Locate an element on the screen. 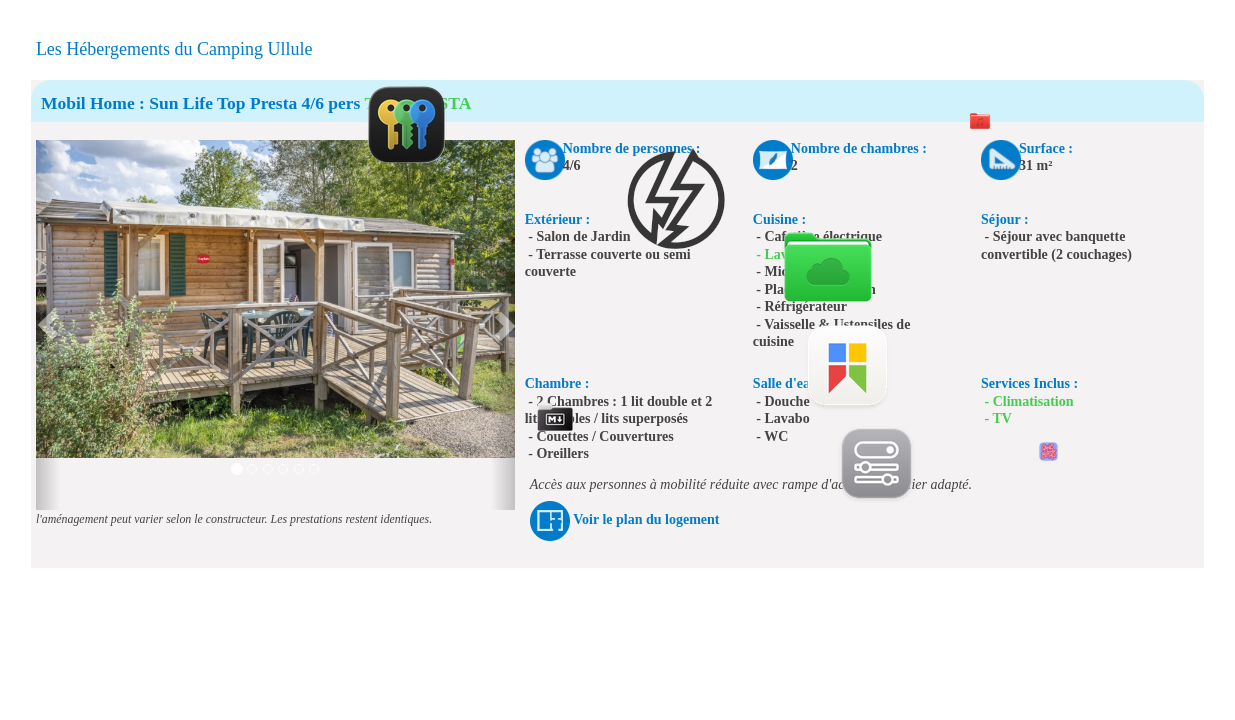  launch Gang Beasts game is located at coordinates (1048, 451).